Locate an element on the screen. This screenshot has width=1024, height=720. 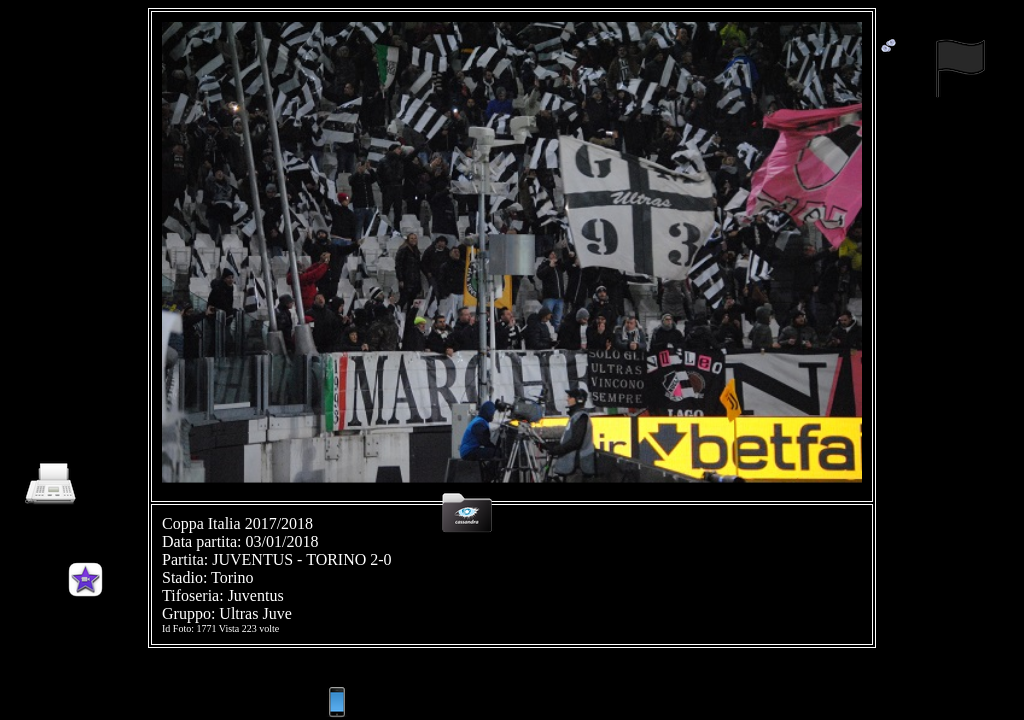
open iMovie video editing application is located at coordinates (85, 579).